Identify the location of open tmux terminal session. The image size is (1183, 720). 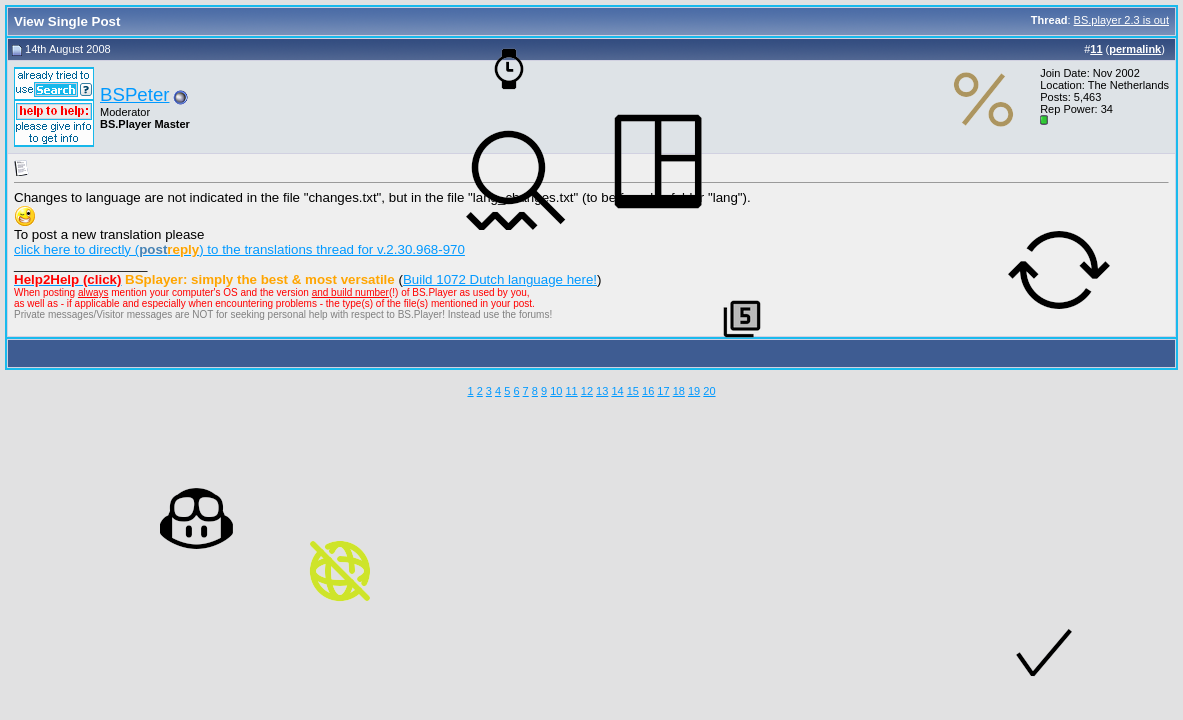
(661, 161).